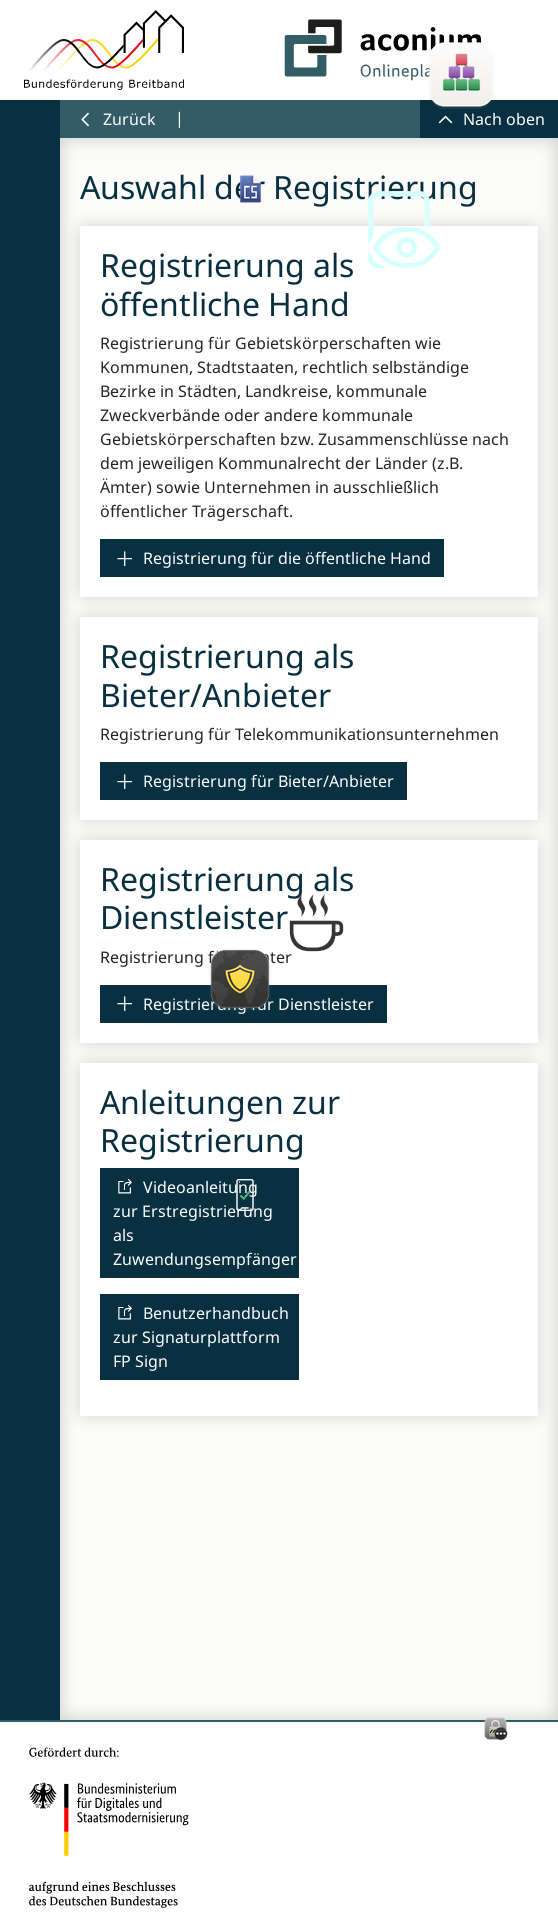 The height and width of the screenshot is (1930, 558). Describe the element at coordinates (495, 1728) in the screenshot. I see `open cipher password manager app` at that location.